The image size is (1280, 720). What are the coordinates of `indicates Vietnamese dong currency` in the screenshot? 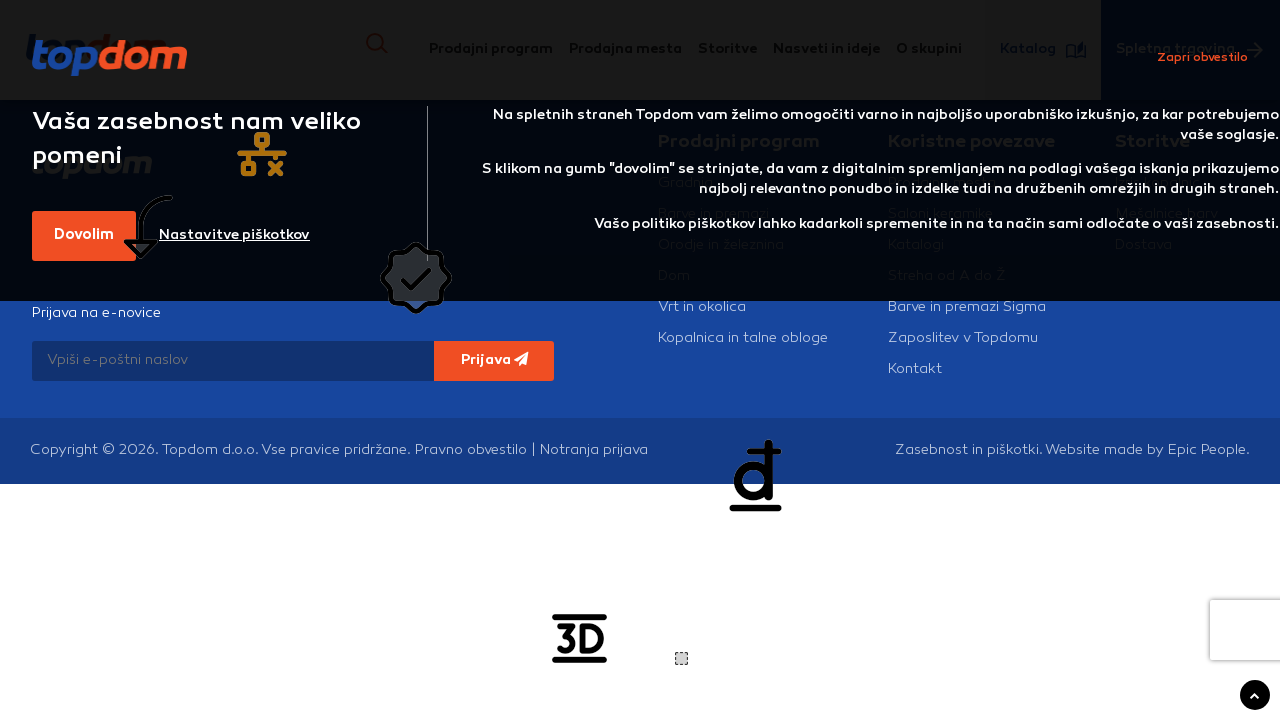 It's located at (755, 476).